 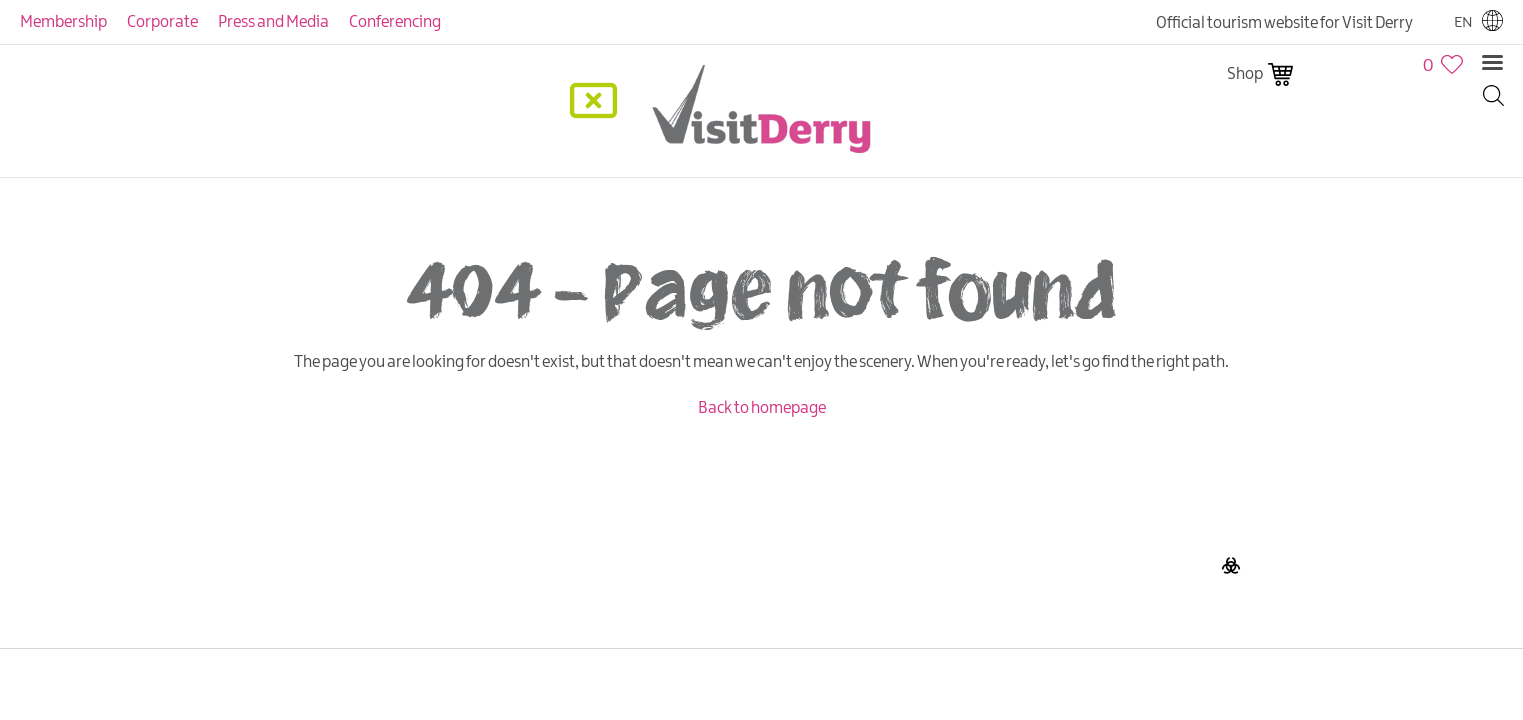 I want to click on indicates hazardous or dangerous content, so click(x=1231, y=566).